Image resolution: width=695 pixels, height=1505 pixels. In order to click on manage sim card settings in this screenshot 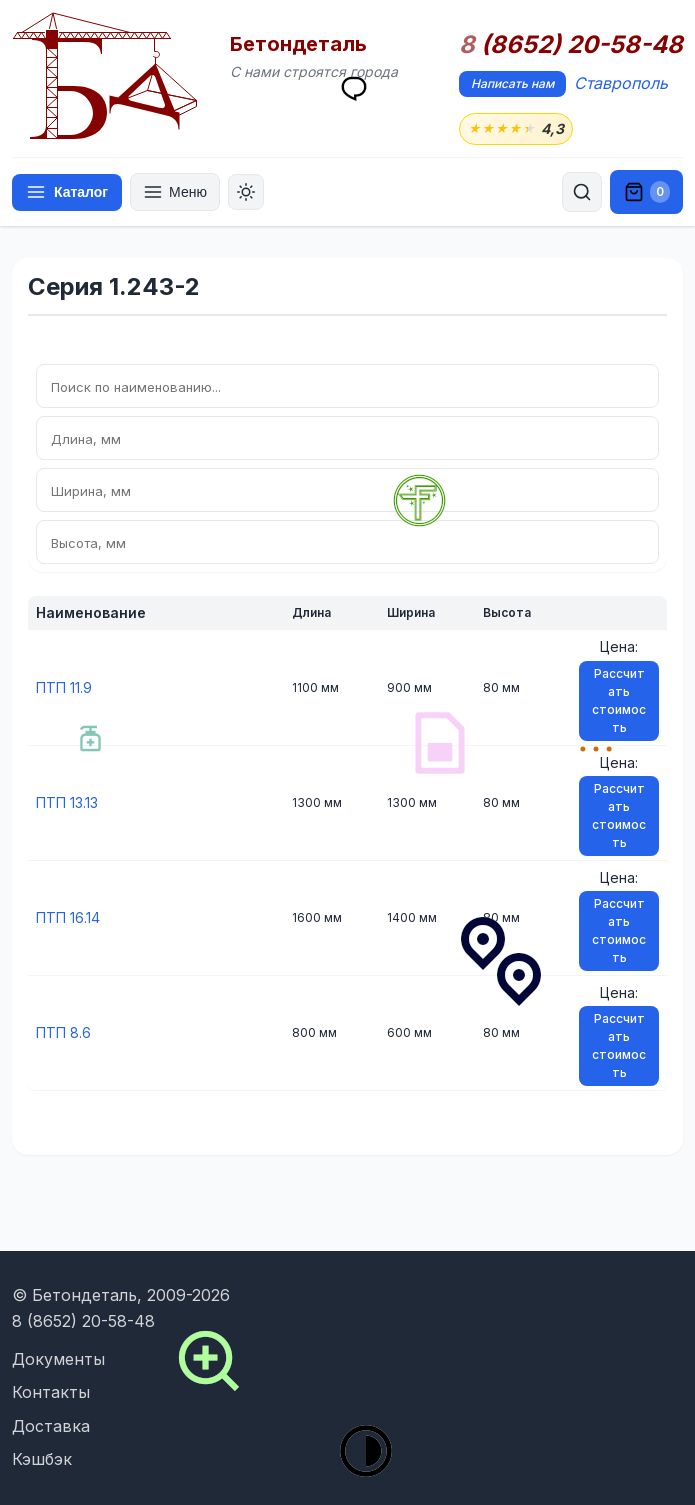, I will do `click(440, 743)`.